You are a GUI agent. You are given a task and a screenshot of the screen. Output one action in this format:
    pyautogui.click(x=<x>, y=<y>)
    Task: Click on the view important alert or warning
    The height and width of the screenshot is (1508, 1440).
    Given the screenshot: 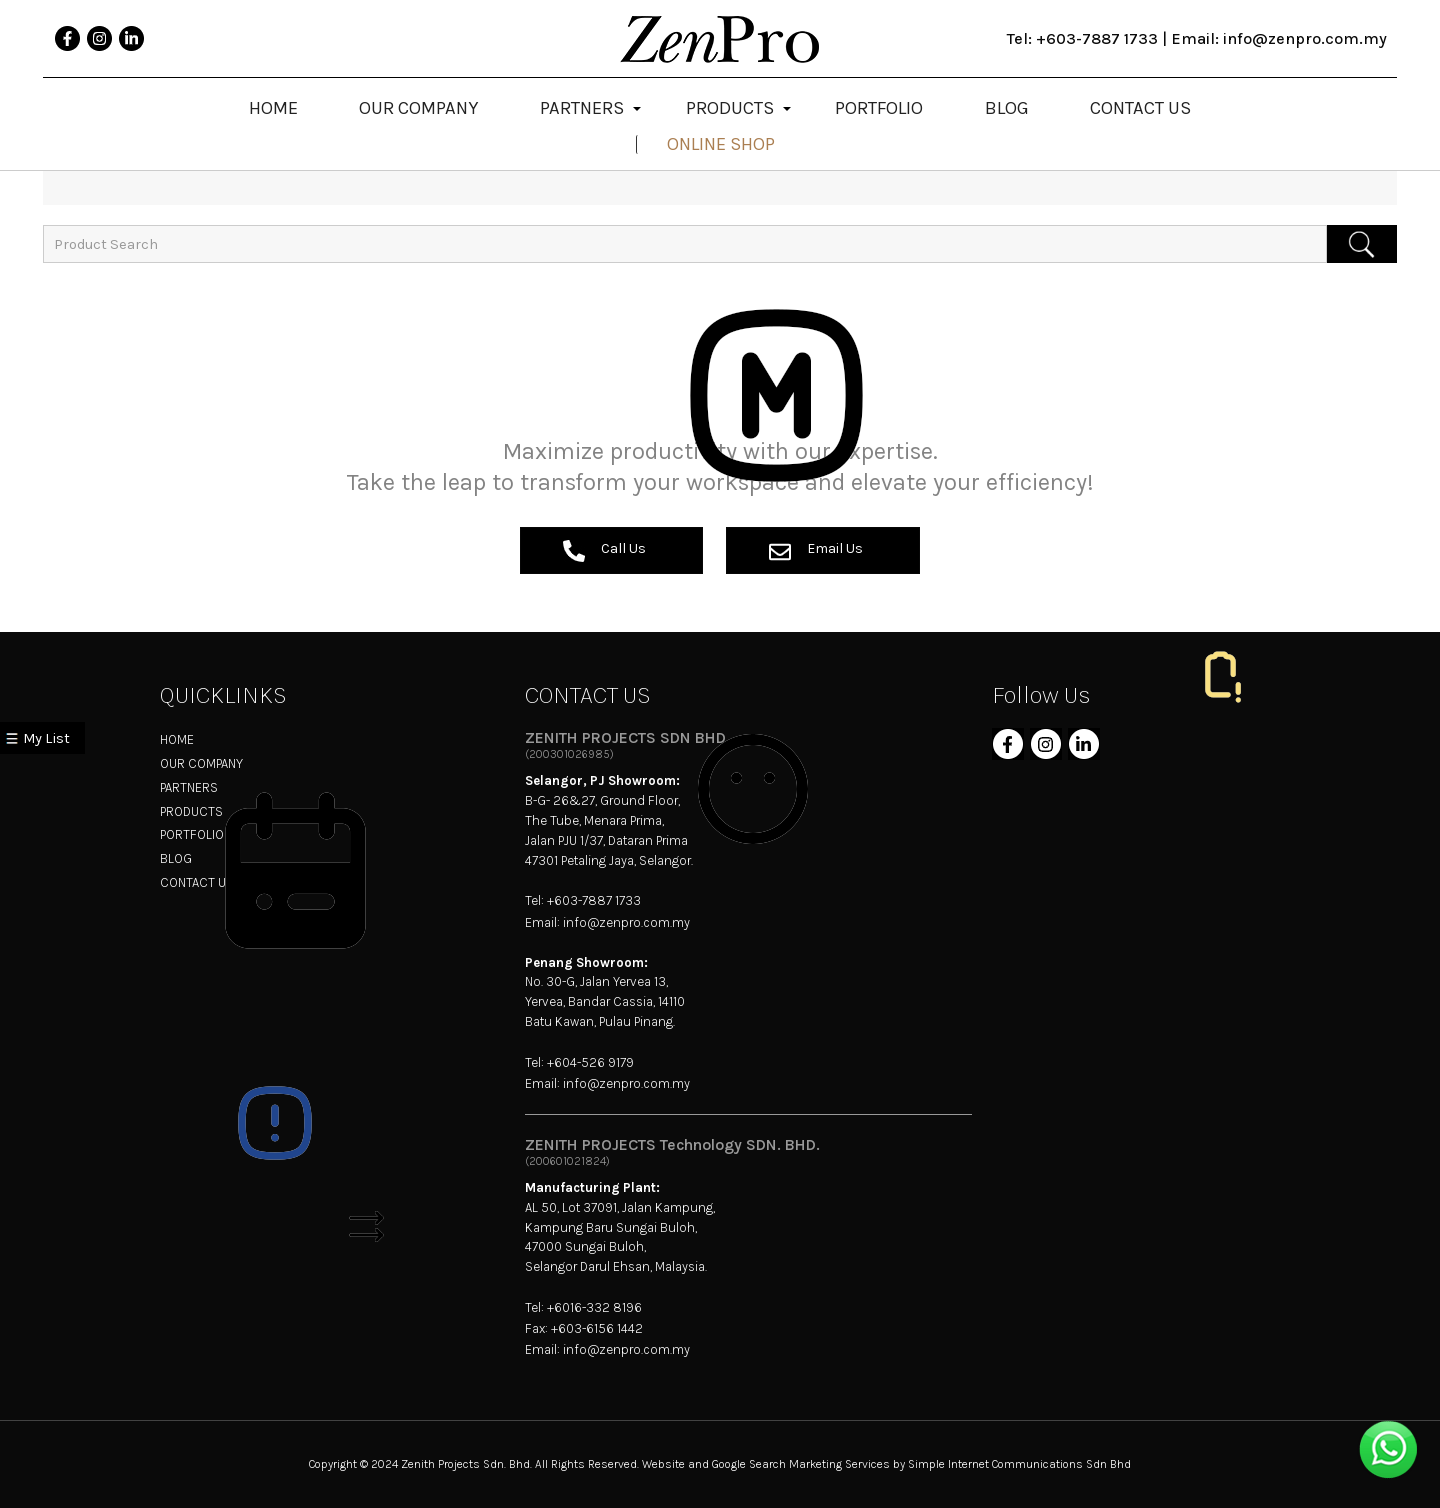 What is the action you would take?
    pyautogui.click(x=275, y=1123)
    